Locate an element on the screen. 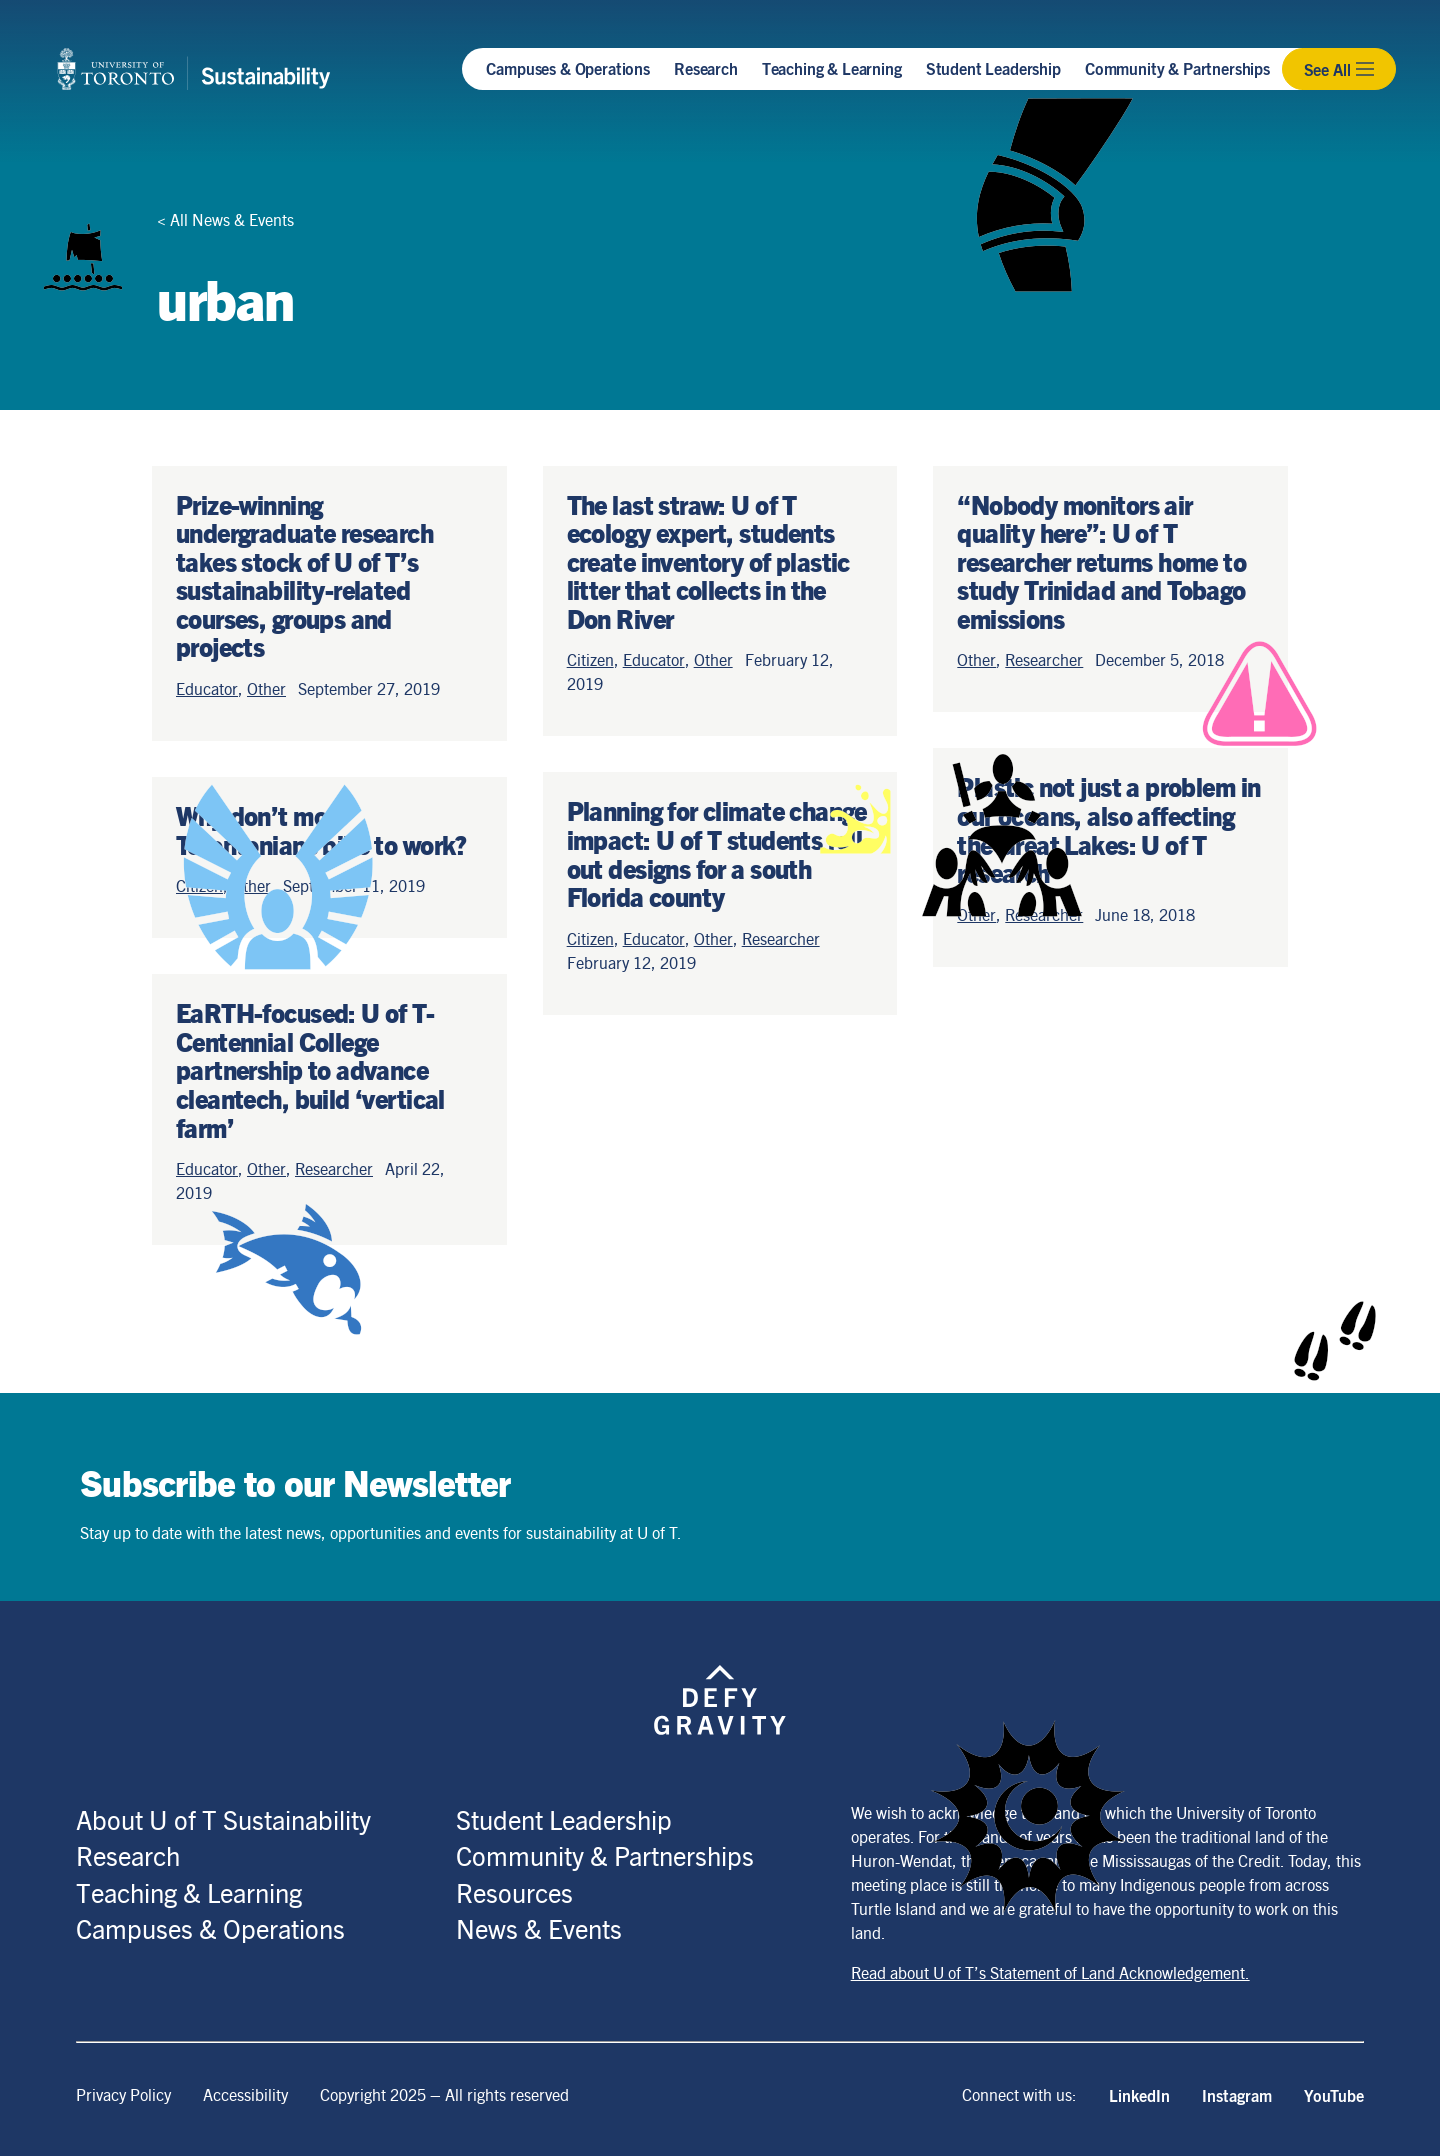 Image resolution: width=1440 pixels, height=2156 pixels. indicates liquid or slime-type item in game inventory is located at coordinates (855, 818).